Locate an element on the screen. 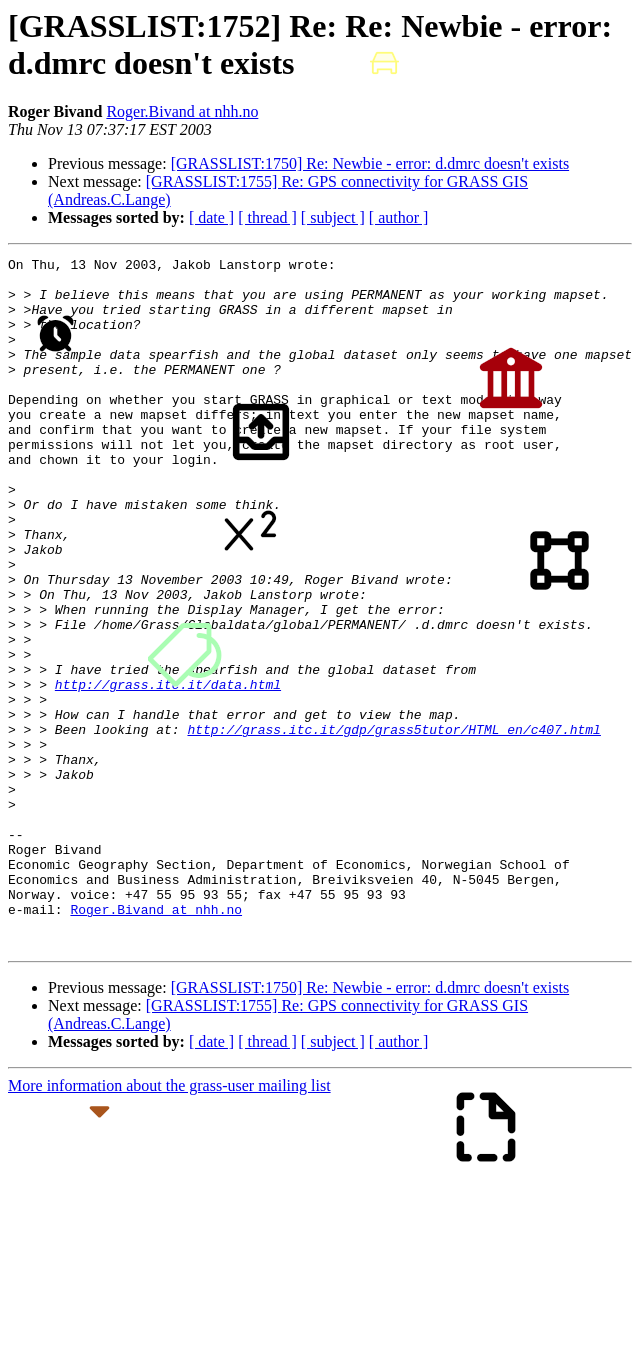 The height and width of the screenshot is (1350, 640). access vehicle or car-related features is located at coordinates (384, 63).